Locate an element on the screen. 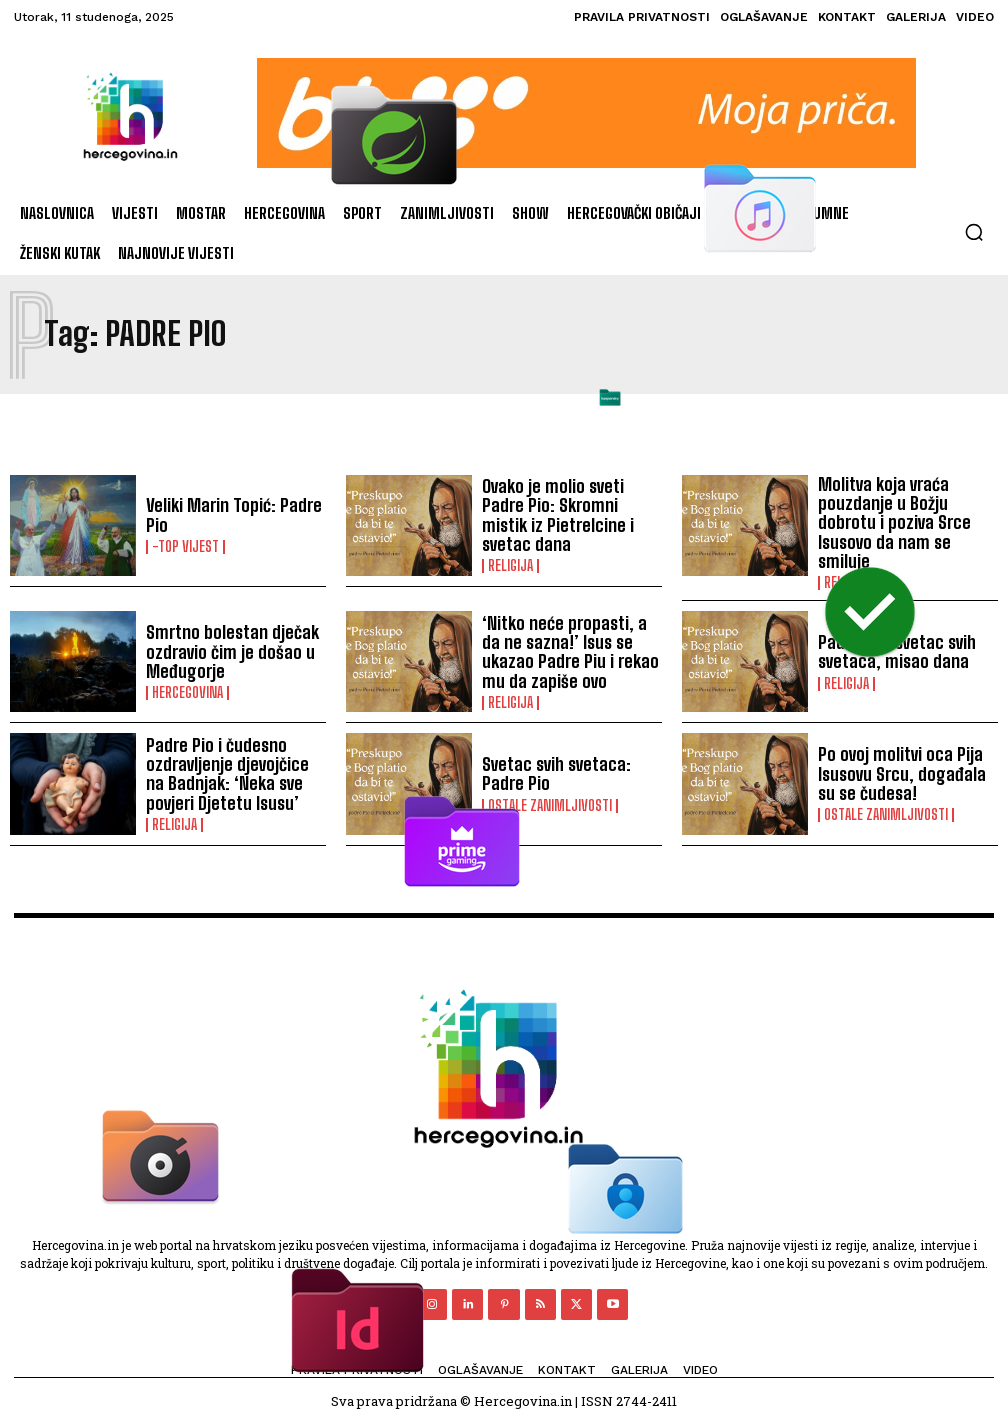 The image size is (1008, 1411). open prime gaming folder is located at coordinates (461, 844).